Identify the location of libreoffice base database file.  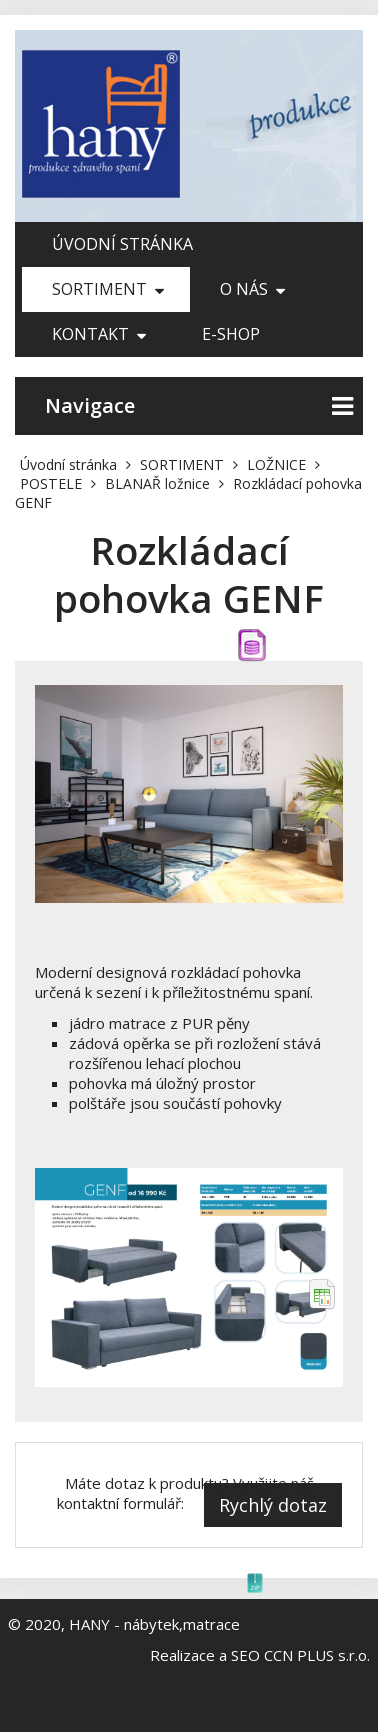
(252, 645).